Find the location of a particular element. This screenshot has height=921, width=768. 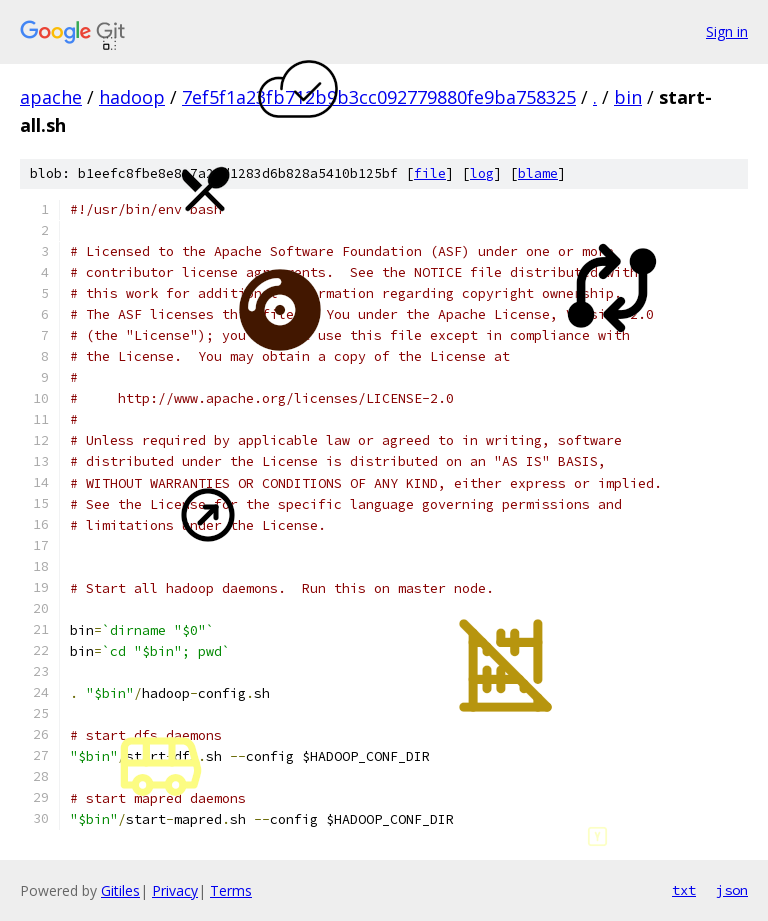

swap or exchange items is located at coordinates (612, 288).